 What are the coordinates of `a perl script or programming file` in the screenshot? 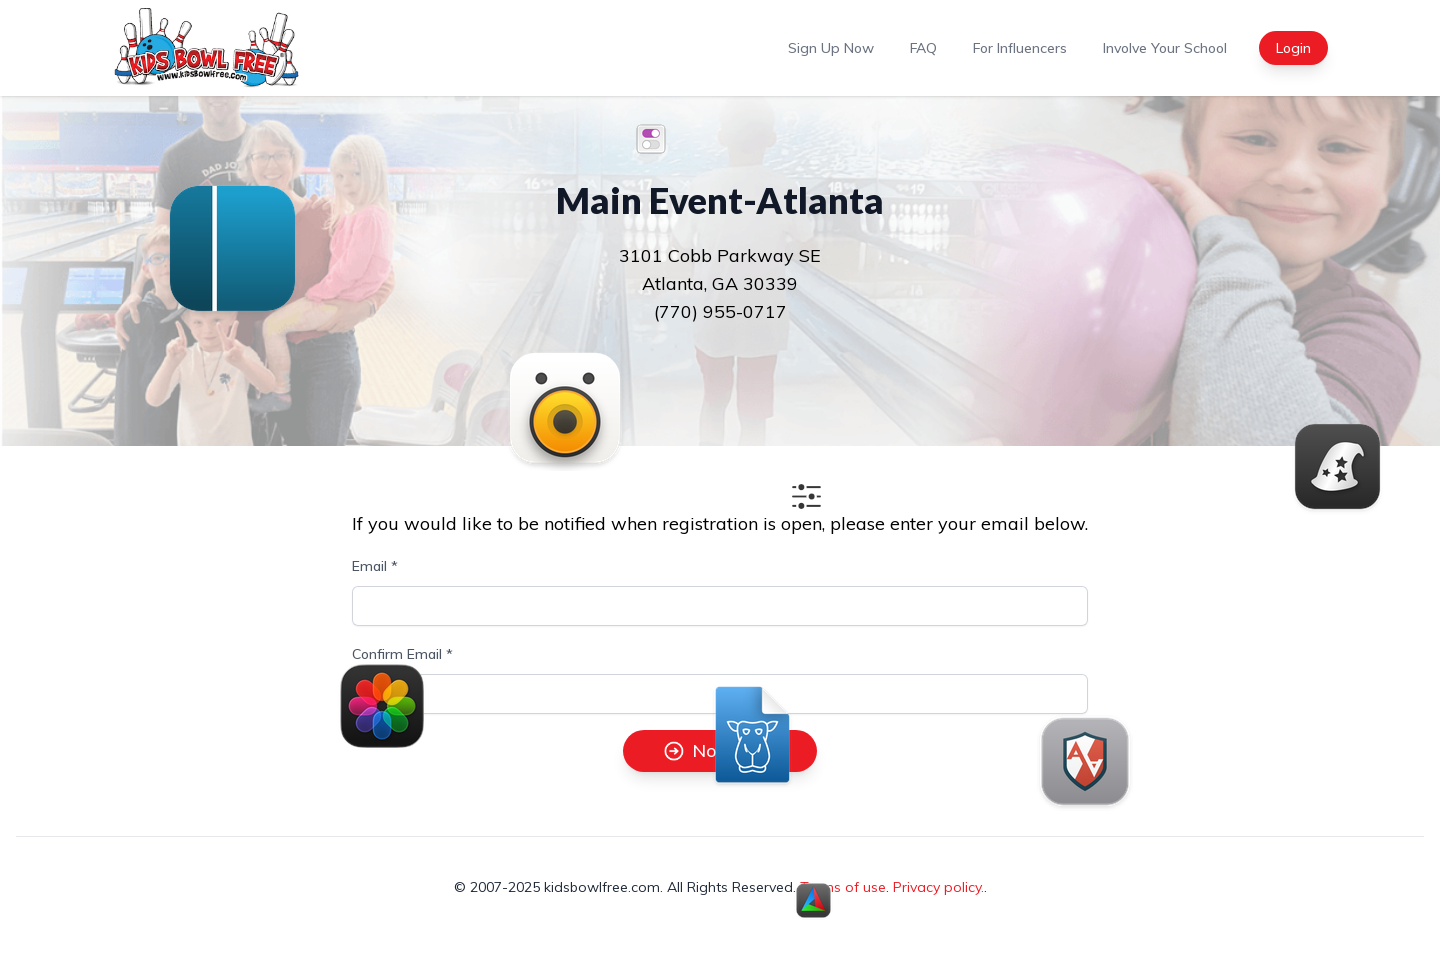 It's located at (752, 736).